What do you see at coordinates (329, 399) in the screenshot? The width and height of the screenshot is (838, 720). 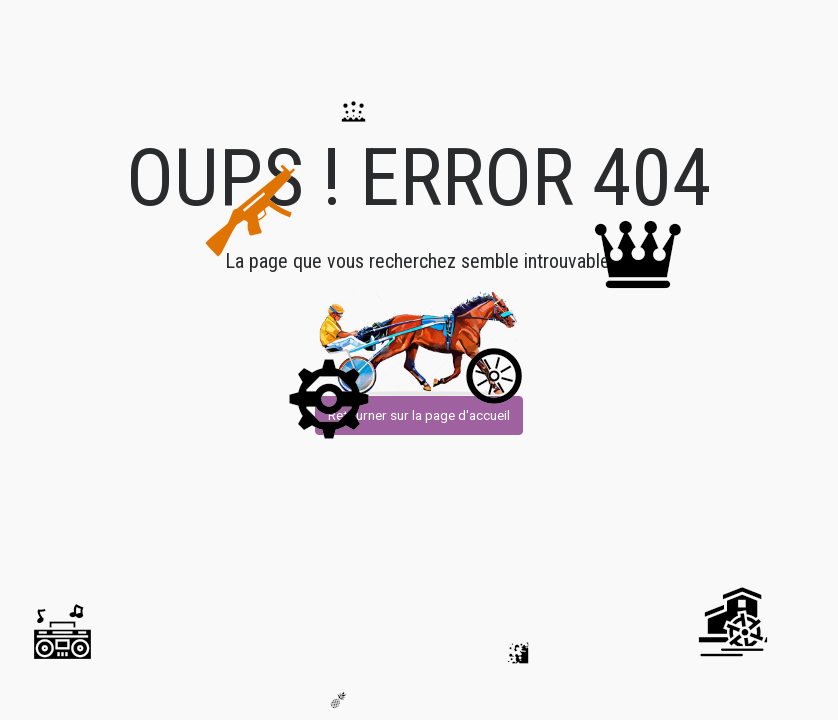 I see `access settings or preferences` at bounding box center [329, 399].